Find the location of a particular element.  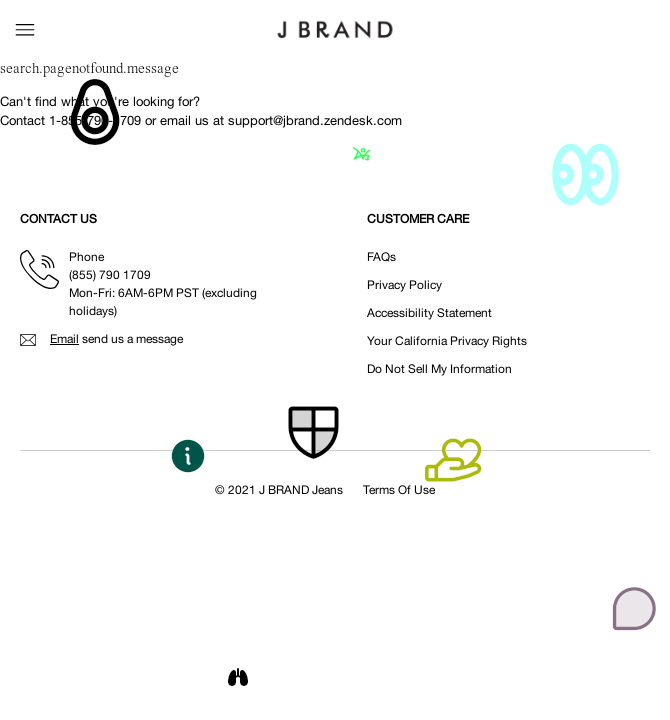

browse healthy food or recipe options is located at coordinates (95, 112).